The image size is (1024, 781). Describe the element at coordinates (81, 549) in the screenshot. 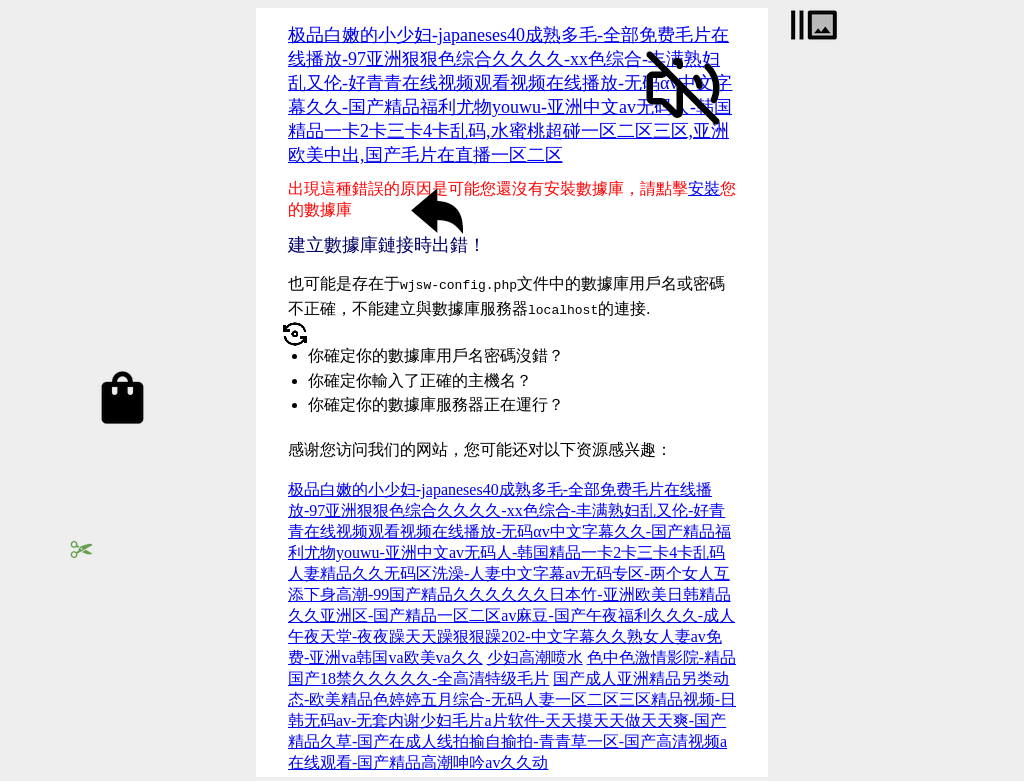

I see `cut selected text or content` at that location.